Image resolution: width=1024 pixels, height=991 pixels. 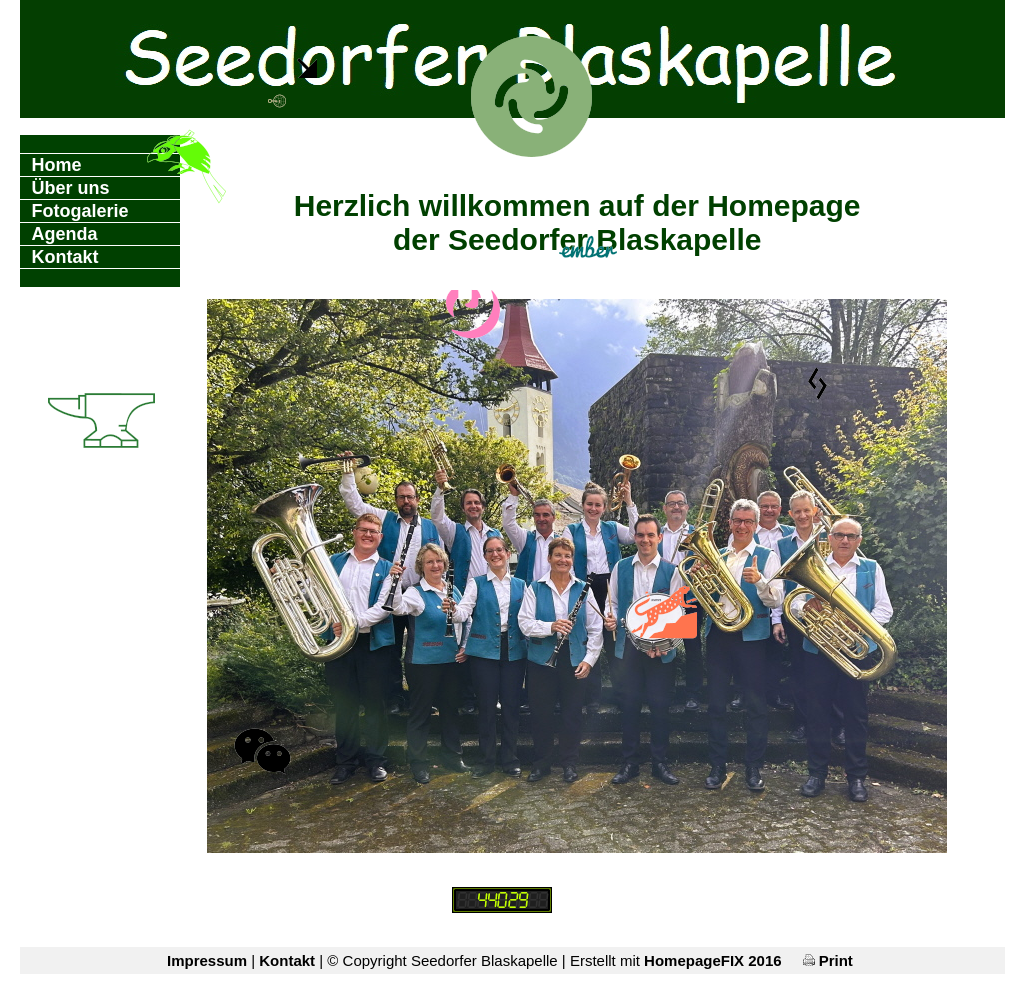 I want to click on navigate to the next item below, so click(x=307, y=68).